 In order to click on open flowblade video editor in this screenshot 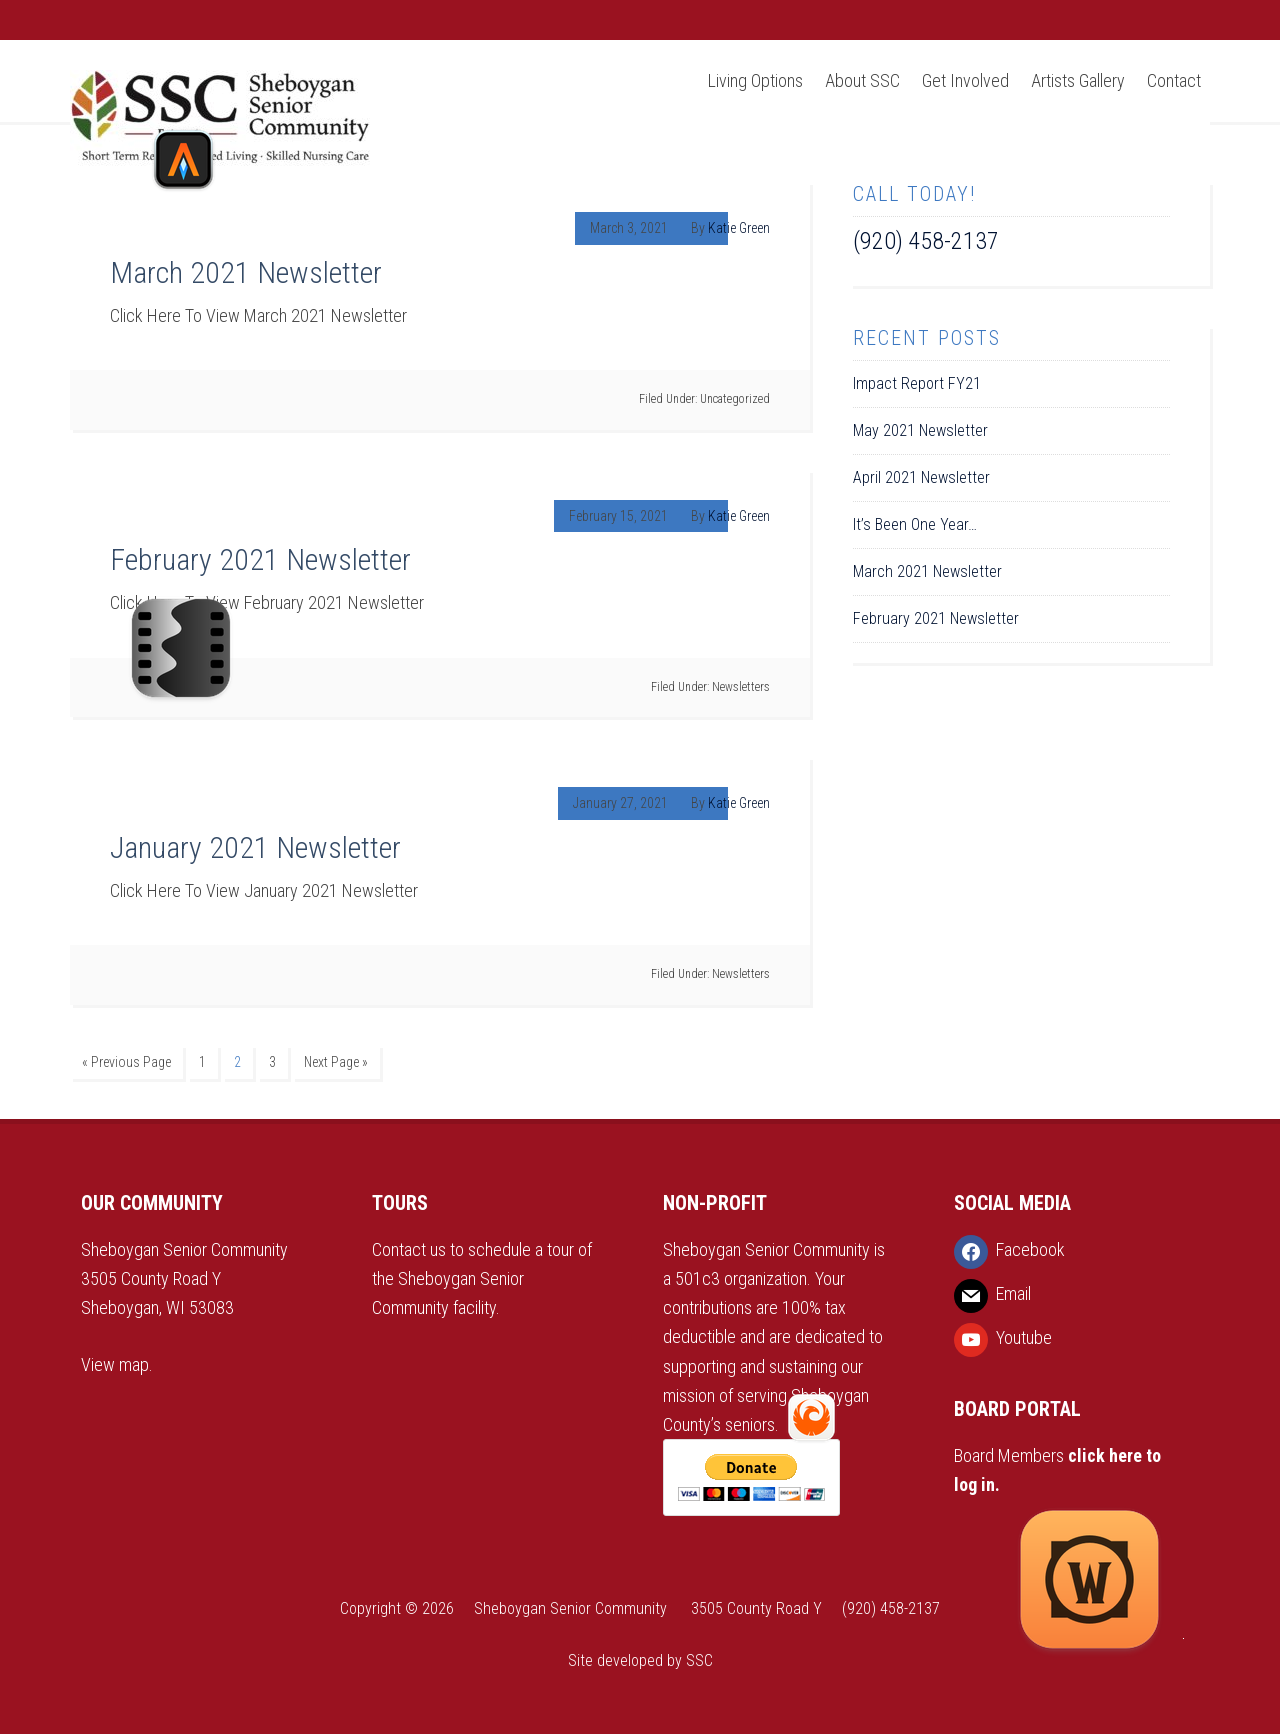, I will do `click(181, 648)`.